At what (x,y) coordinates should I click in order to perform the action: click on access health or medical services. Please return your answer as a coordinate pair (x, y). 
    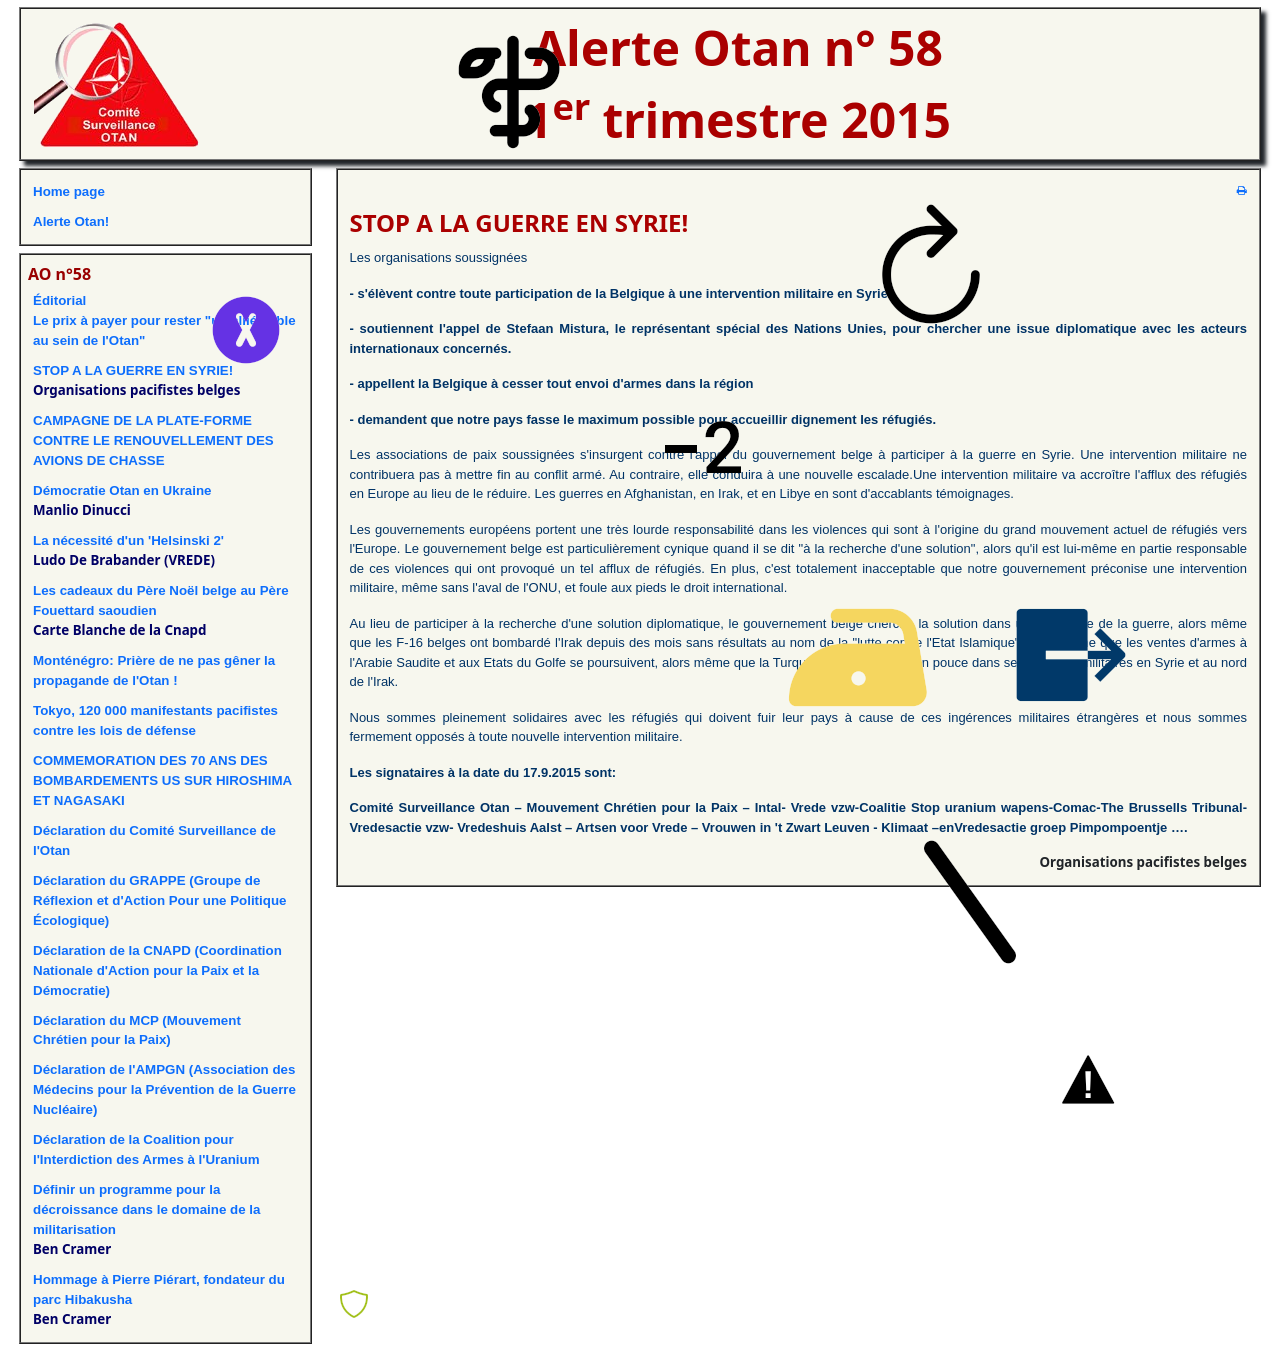
    Looking at the image, I should click on (513, 92).